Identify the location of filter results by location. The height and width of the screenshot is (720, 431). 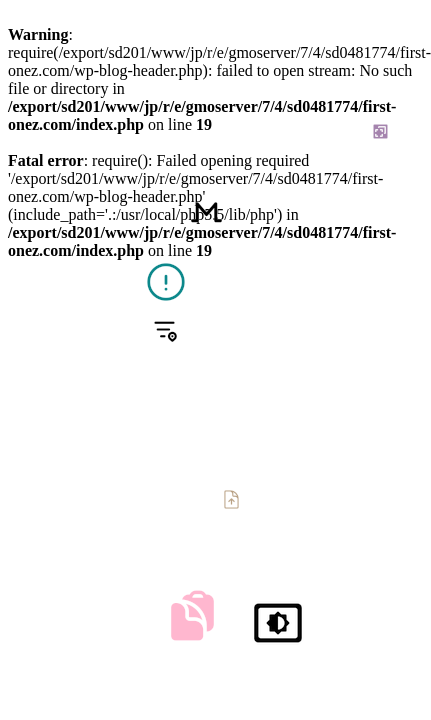
(164, 329).